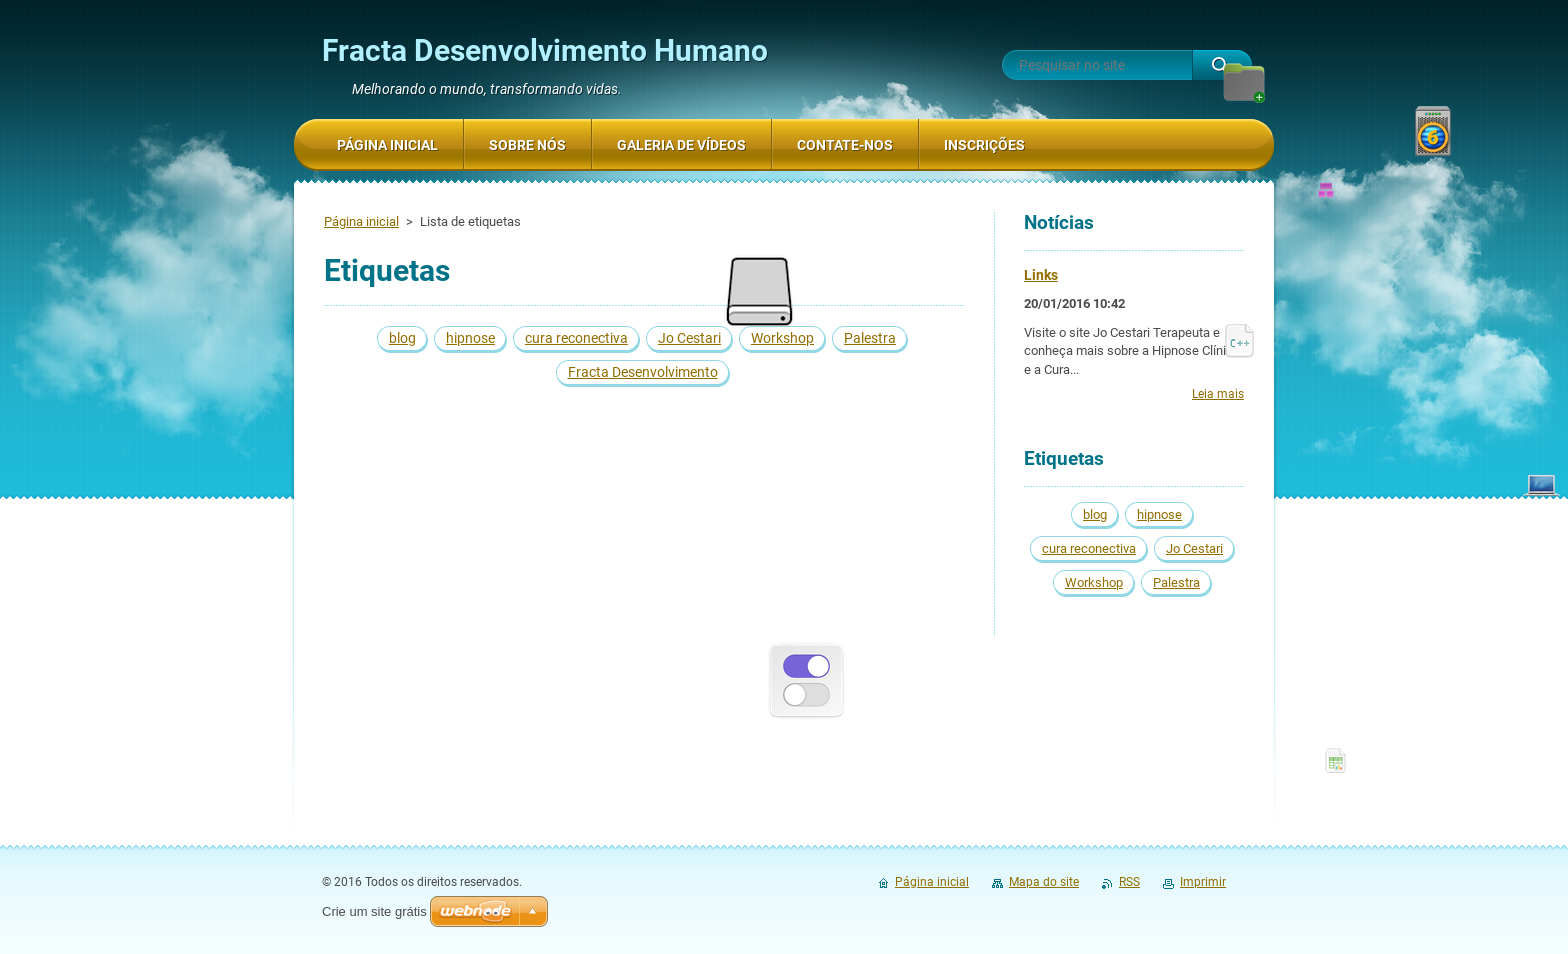 This screenshot has width=1568, height=954. I want to click on indicates this device is a macbook air, so click(1541, 483).